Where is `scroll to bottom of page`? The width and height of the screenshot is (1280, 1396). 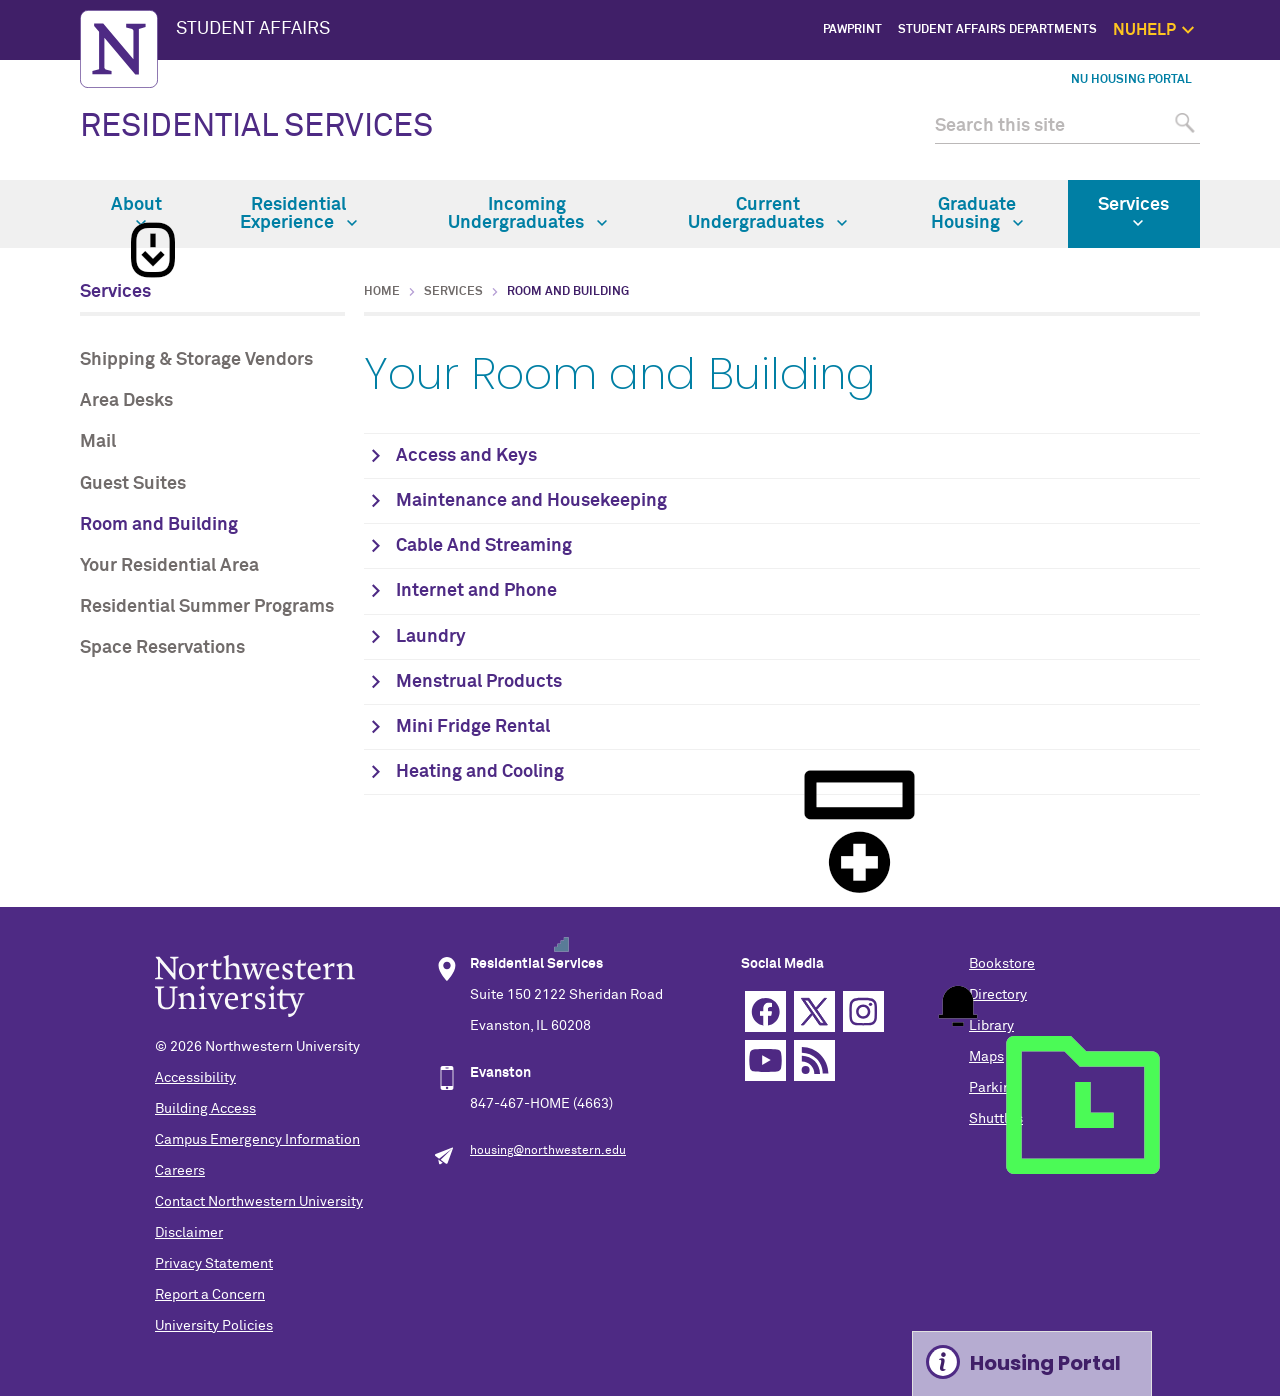
scroll to bottom of page is located at coordinates (153, 250).